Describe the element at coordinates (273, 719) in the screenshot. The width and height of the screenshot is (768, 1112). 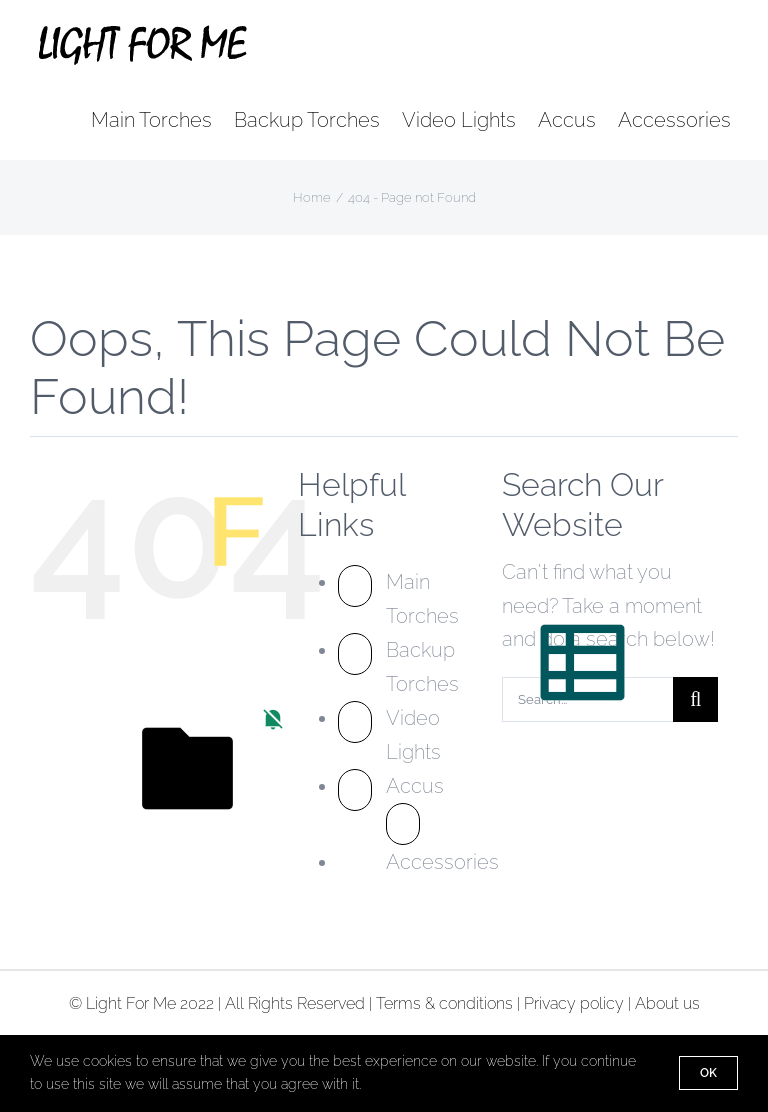
I see `mute notifications` at that location.